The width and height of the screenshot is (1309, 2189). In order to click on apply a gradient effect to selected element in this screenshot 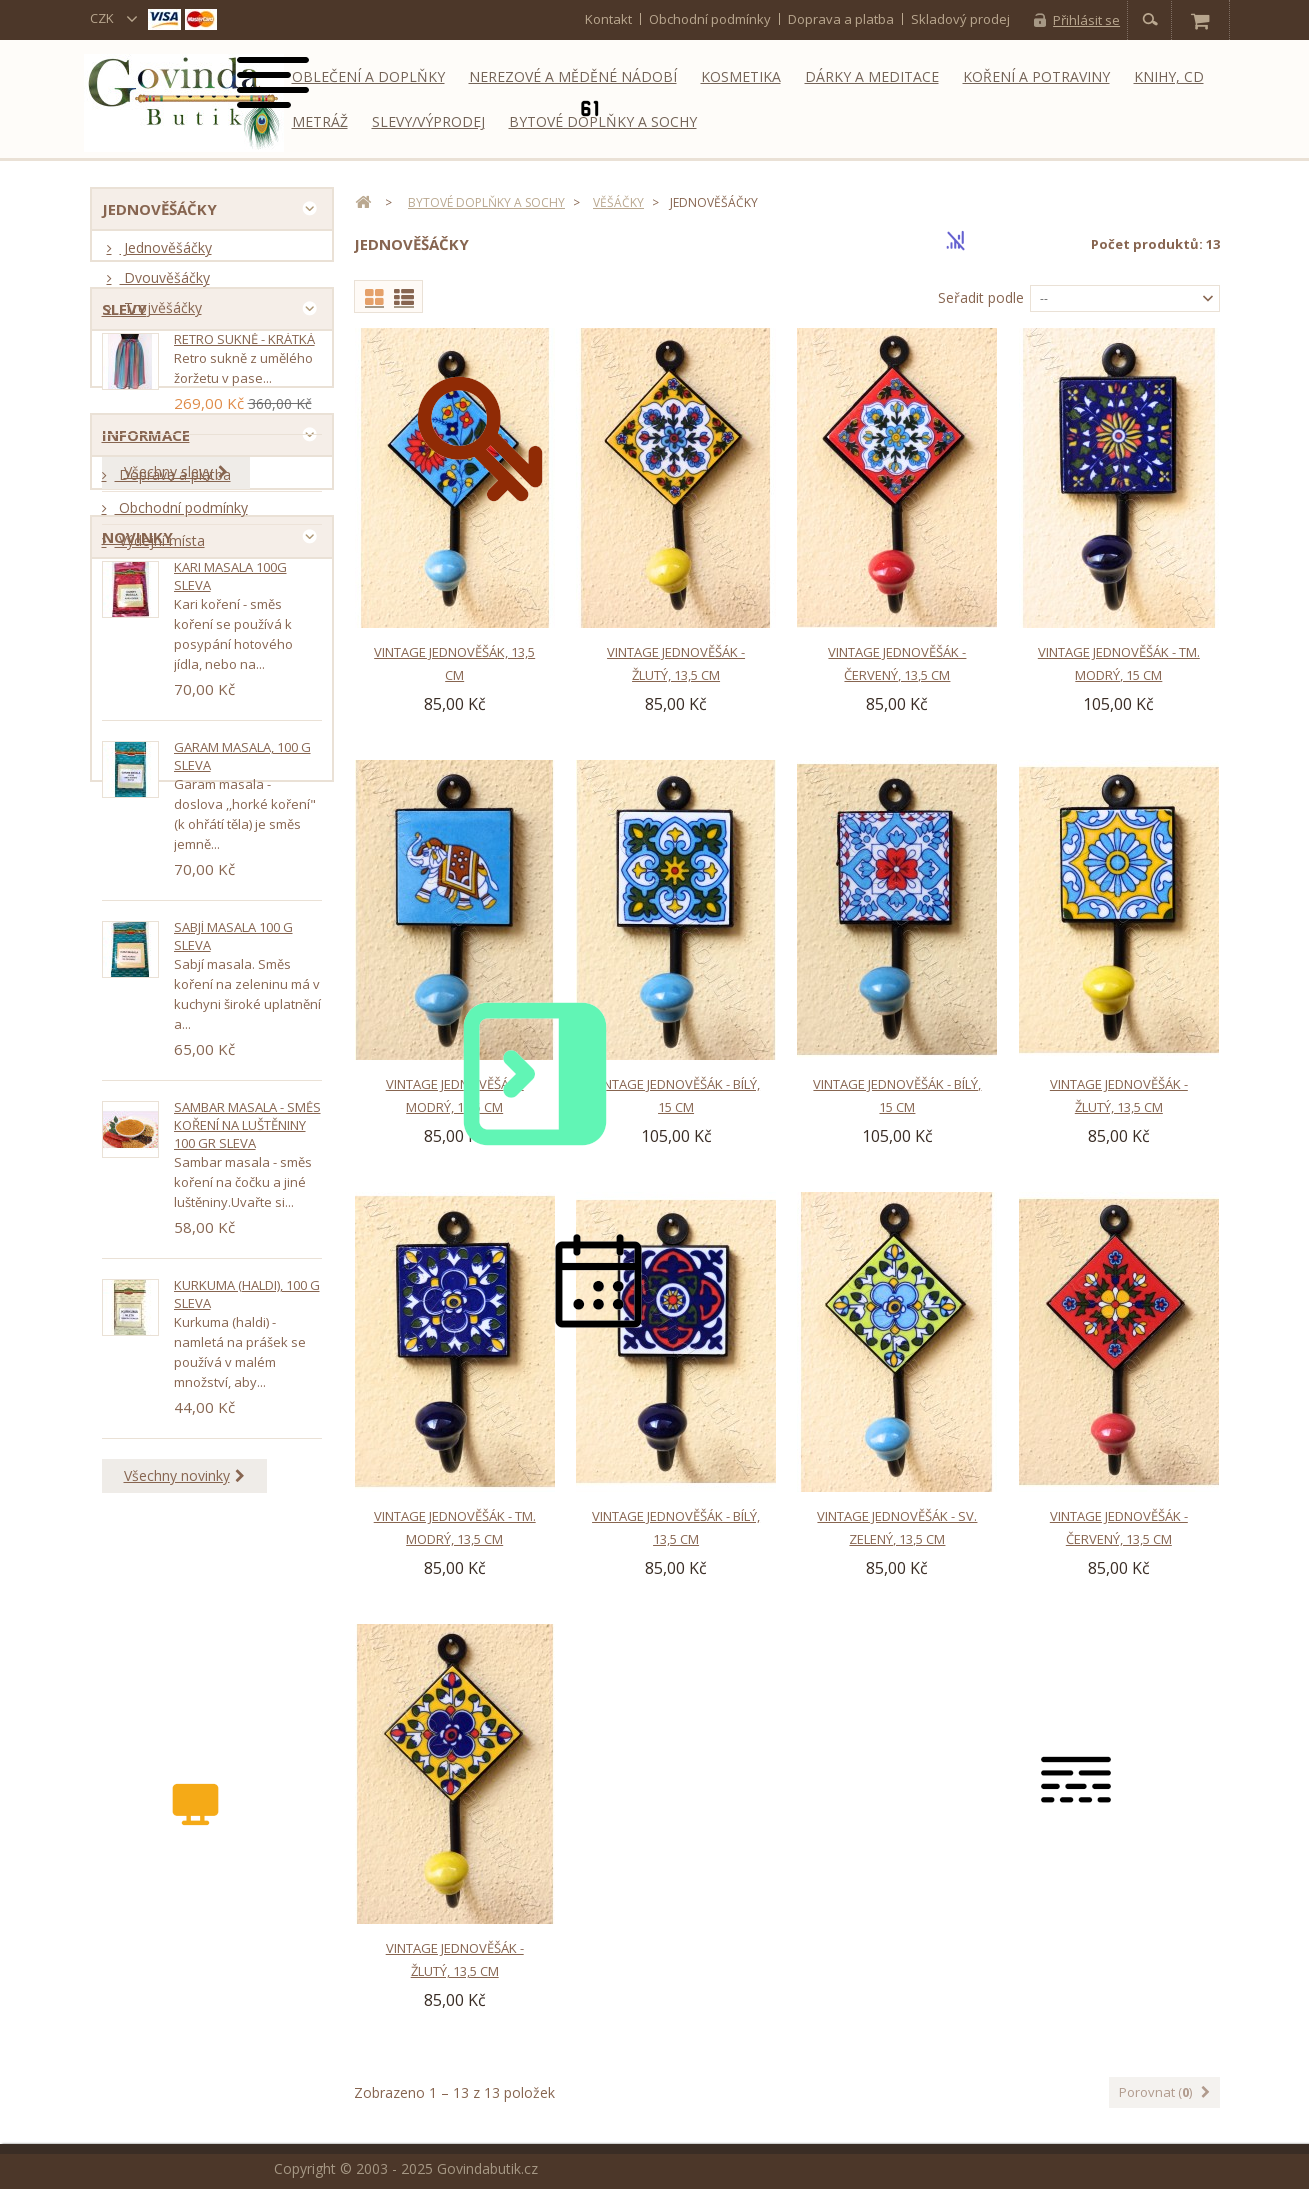, I will do `click(1076, 1781)`.